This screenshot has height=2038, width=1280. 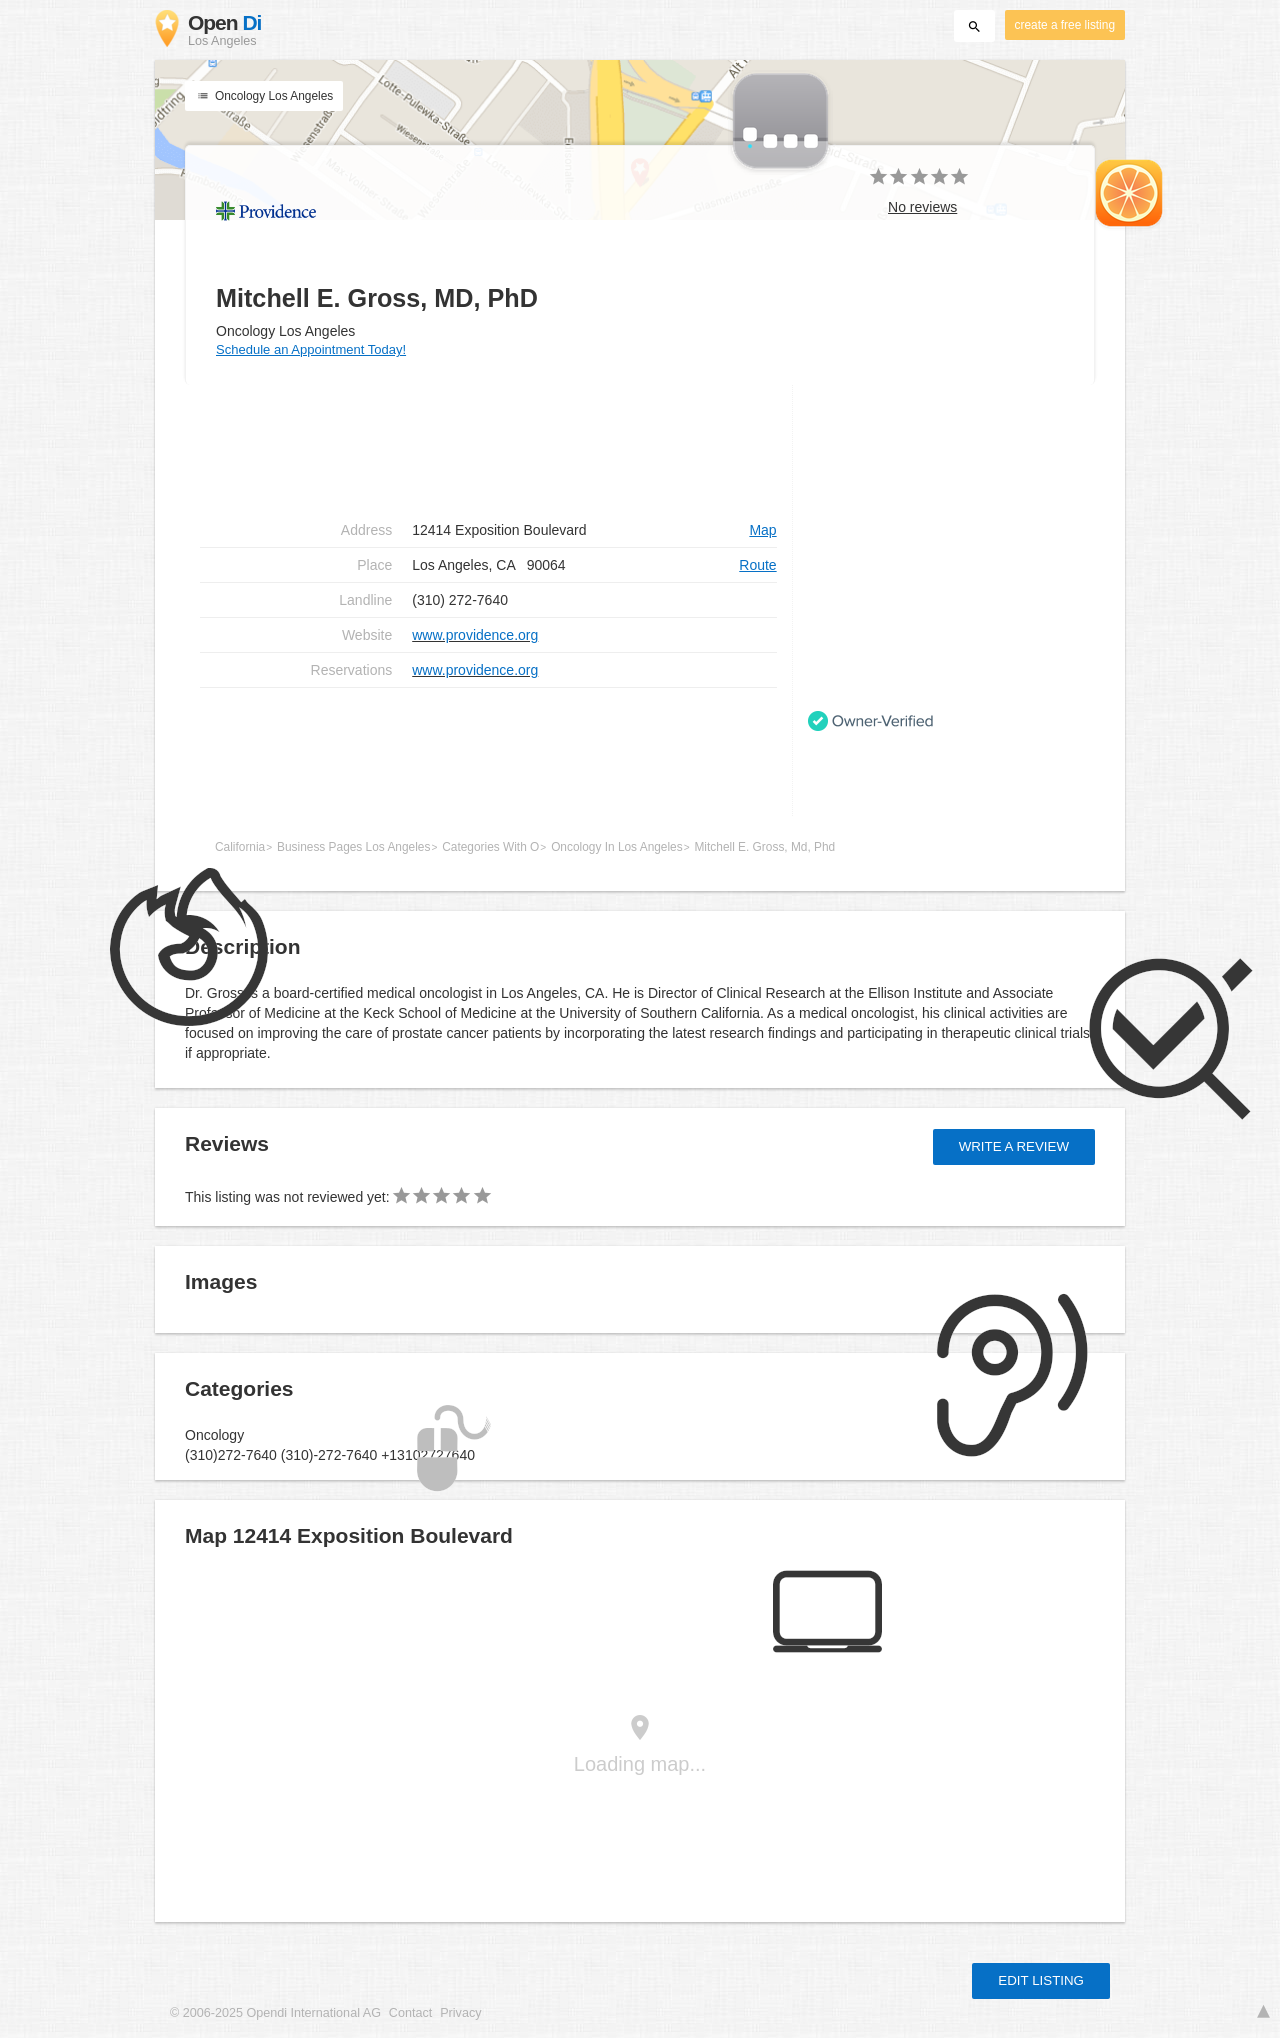 I want to click on indicates laptop or portable computer device, so click(x=827, y=1611).